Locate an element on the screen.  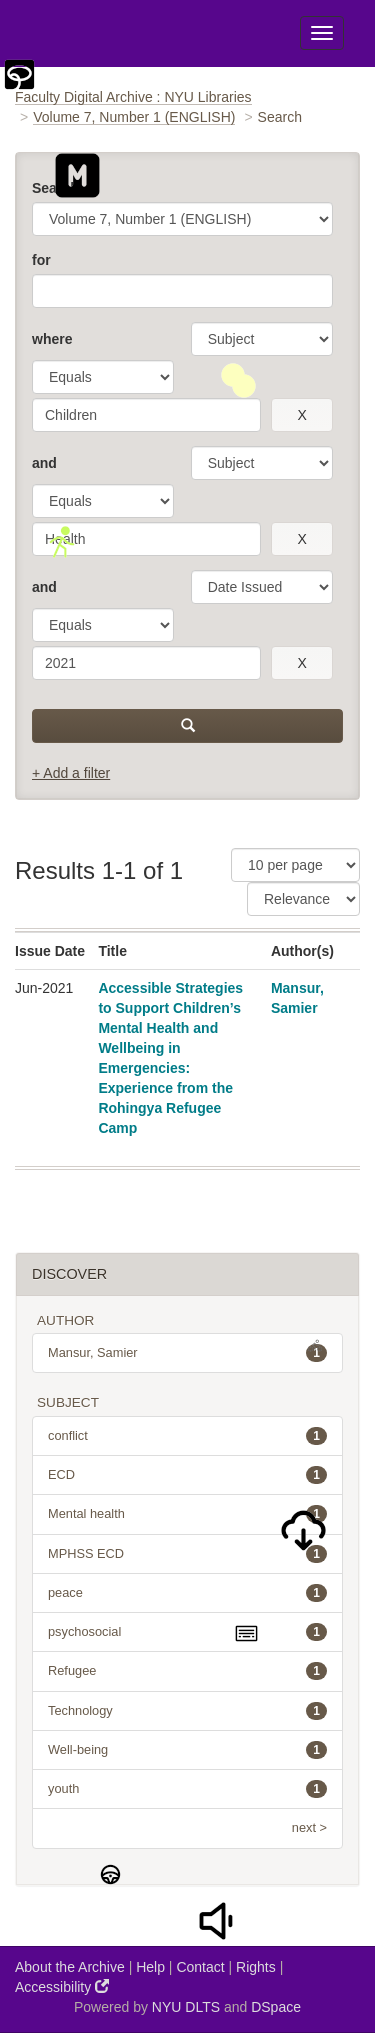
volume set to low is located at coordinates (218, 1921).